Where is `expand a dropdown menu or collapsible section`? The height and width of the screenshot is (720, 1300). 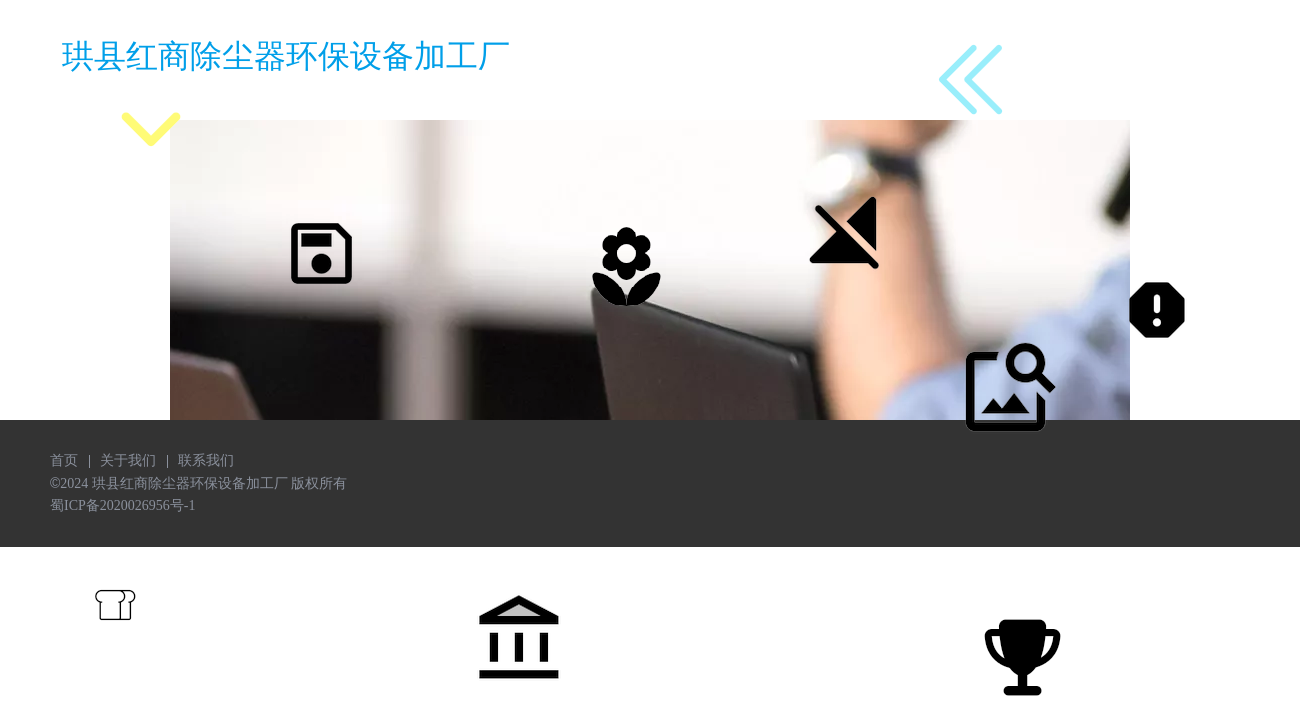 expand a dropdown menu or collapsible section is located at coordinates (151, 130).